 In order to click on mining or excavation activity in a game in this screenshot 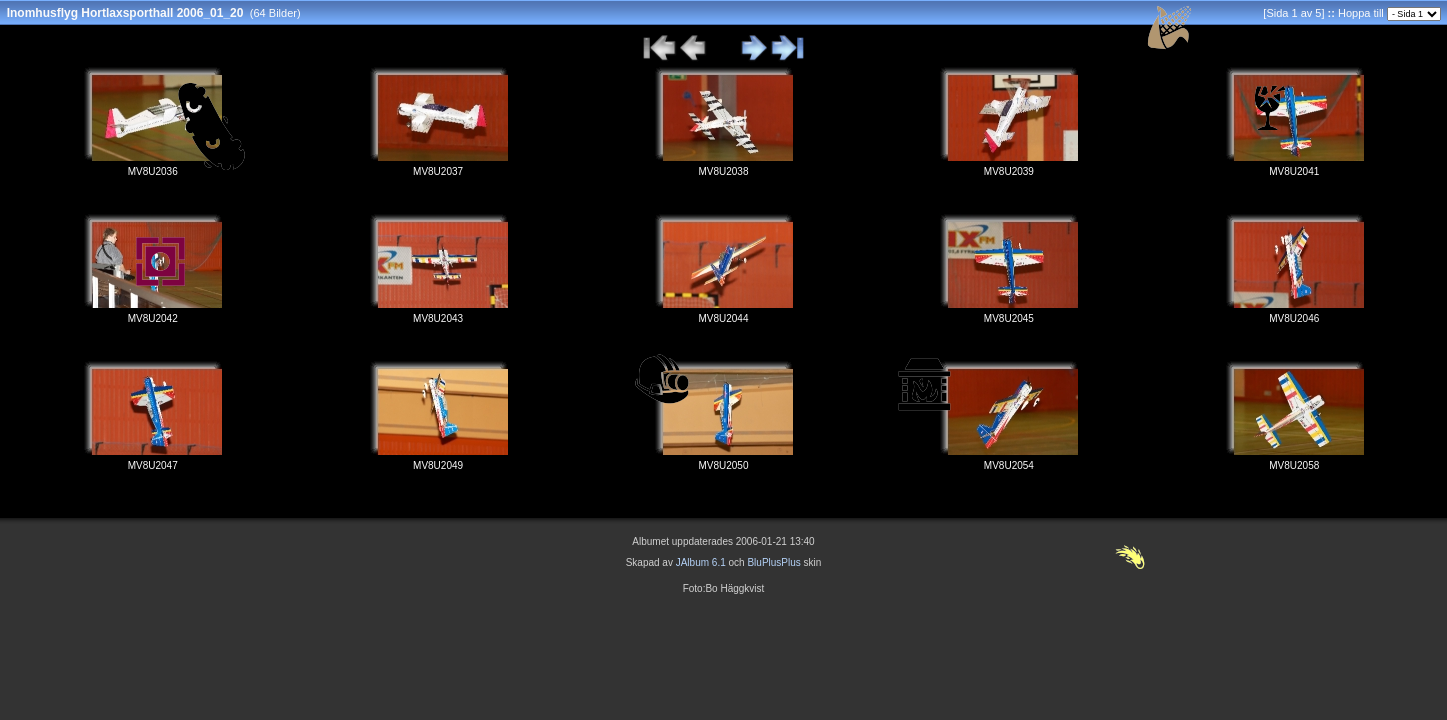, I will do `click(662, 379)`.